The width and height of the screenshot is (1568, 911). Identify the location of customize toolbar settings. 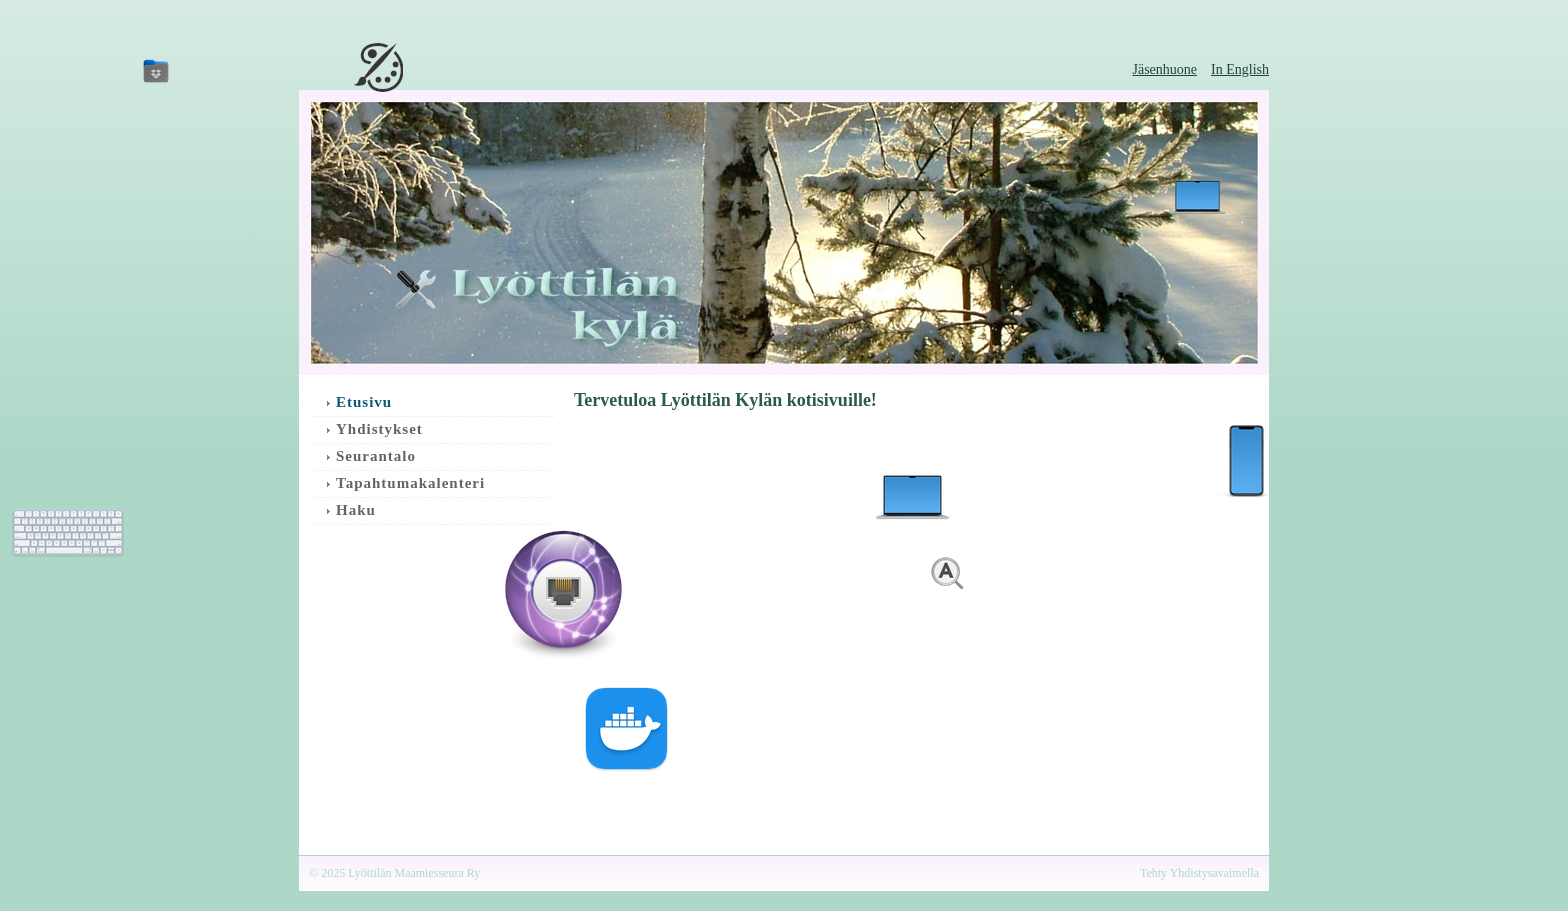
(416, 290).